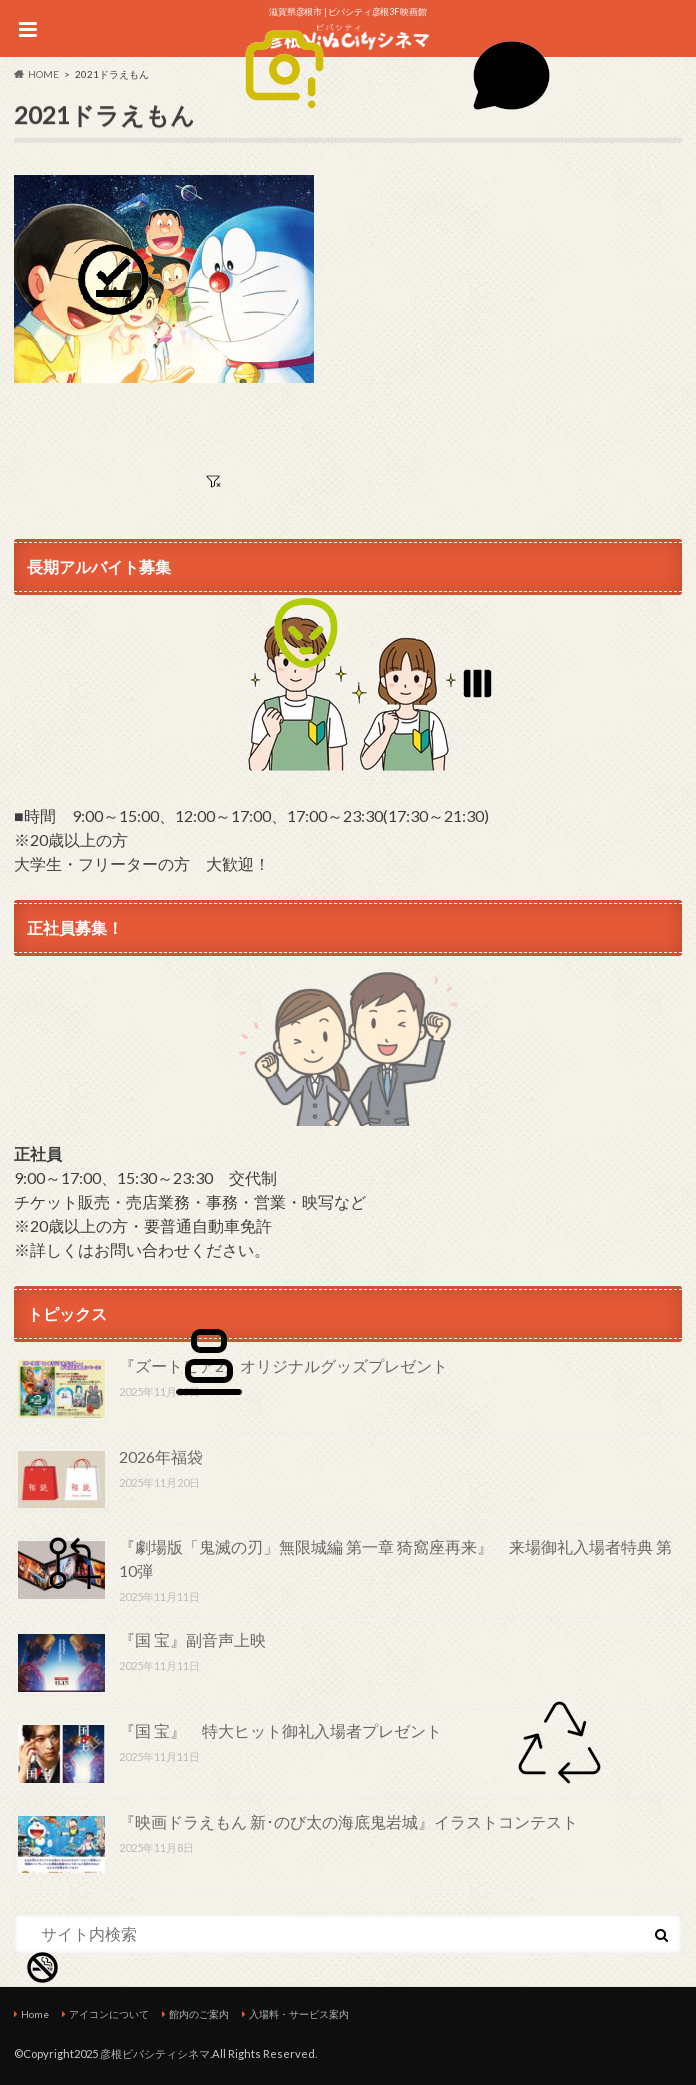 Image resolution: width=696 pixels, height=2085 pixels. What do you see at coordinates (284, 65) in the screenshot?
I see `camera error or malfunction alert` at bounding box center [284, 65].